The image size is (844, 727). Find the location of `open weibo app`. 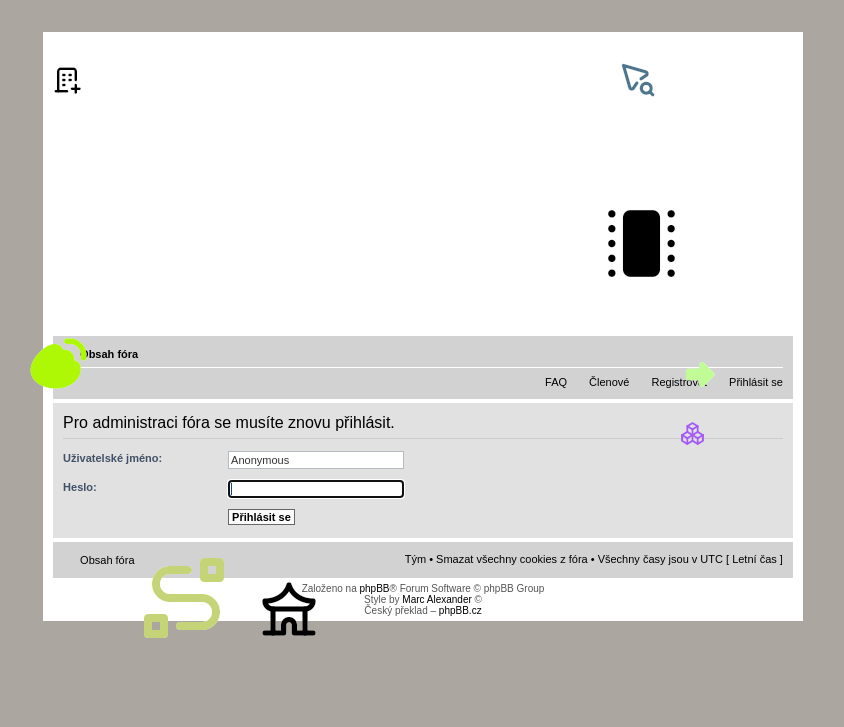

open weibo app is located at coordinates (58, 363).